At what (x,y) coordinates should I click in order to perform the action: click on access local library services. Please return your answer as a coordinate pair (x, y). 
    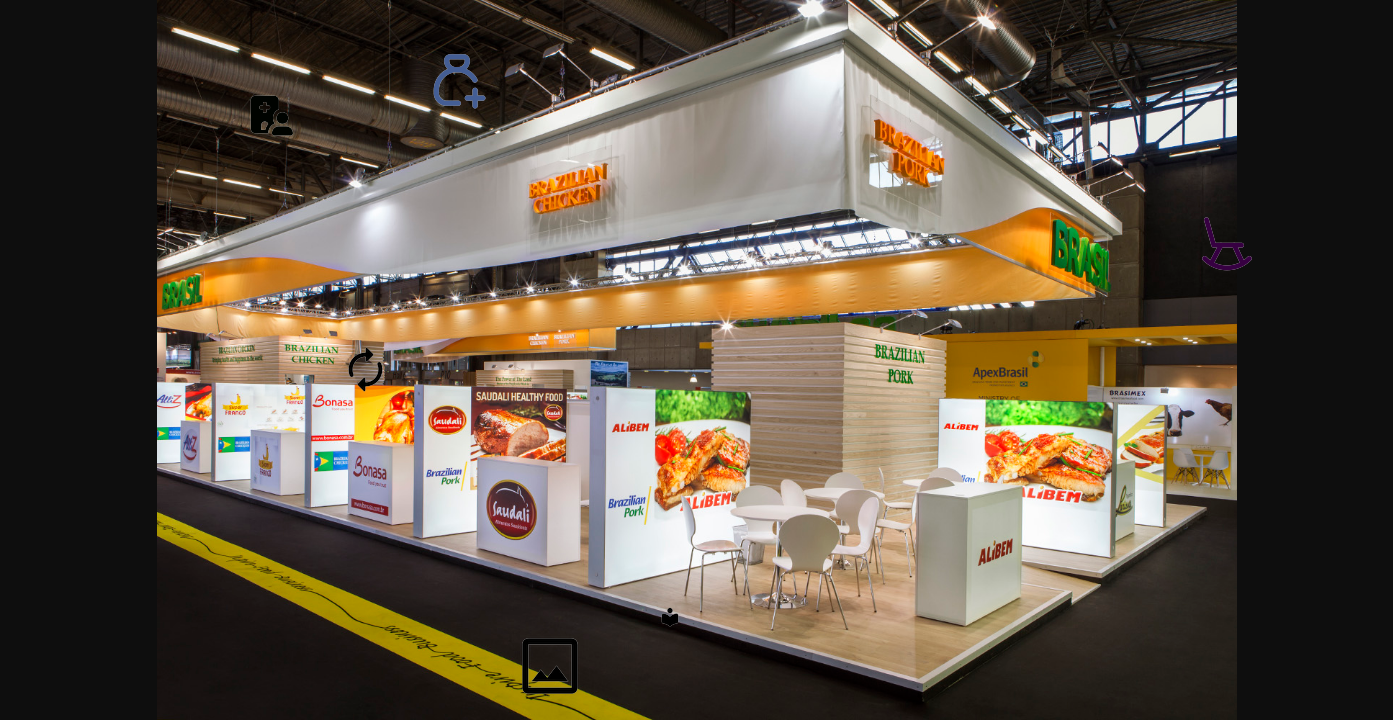
    Looking at the image, I should click on (670, 617).